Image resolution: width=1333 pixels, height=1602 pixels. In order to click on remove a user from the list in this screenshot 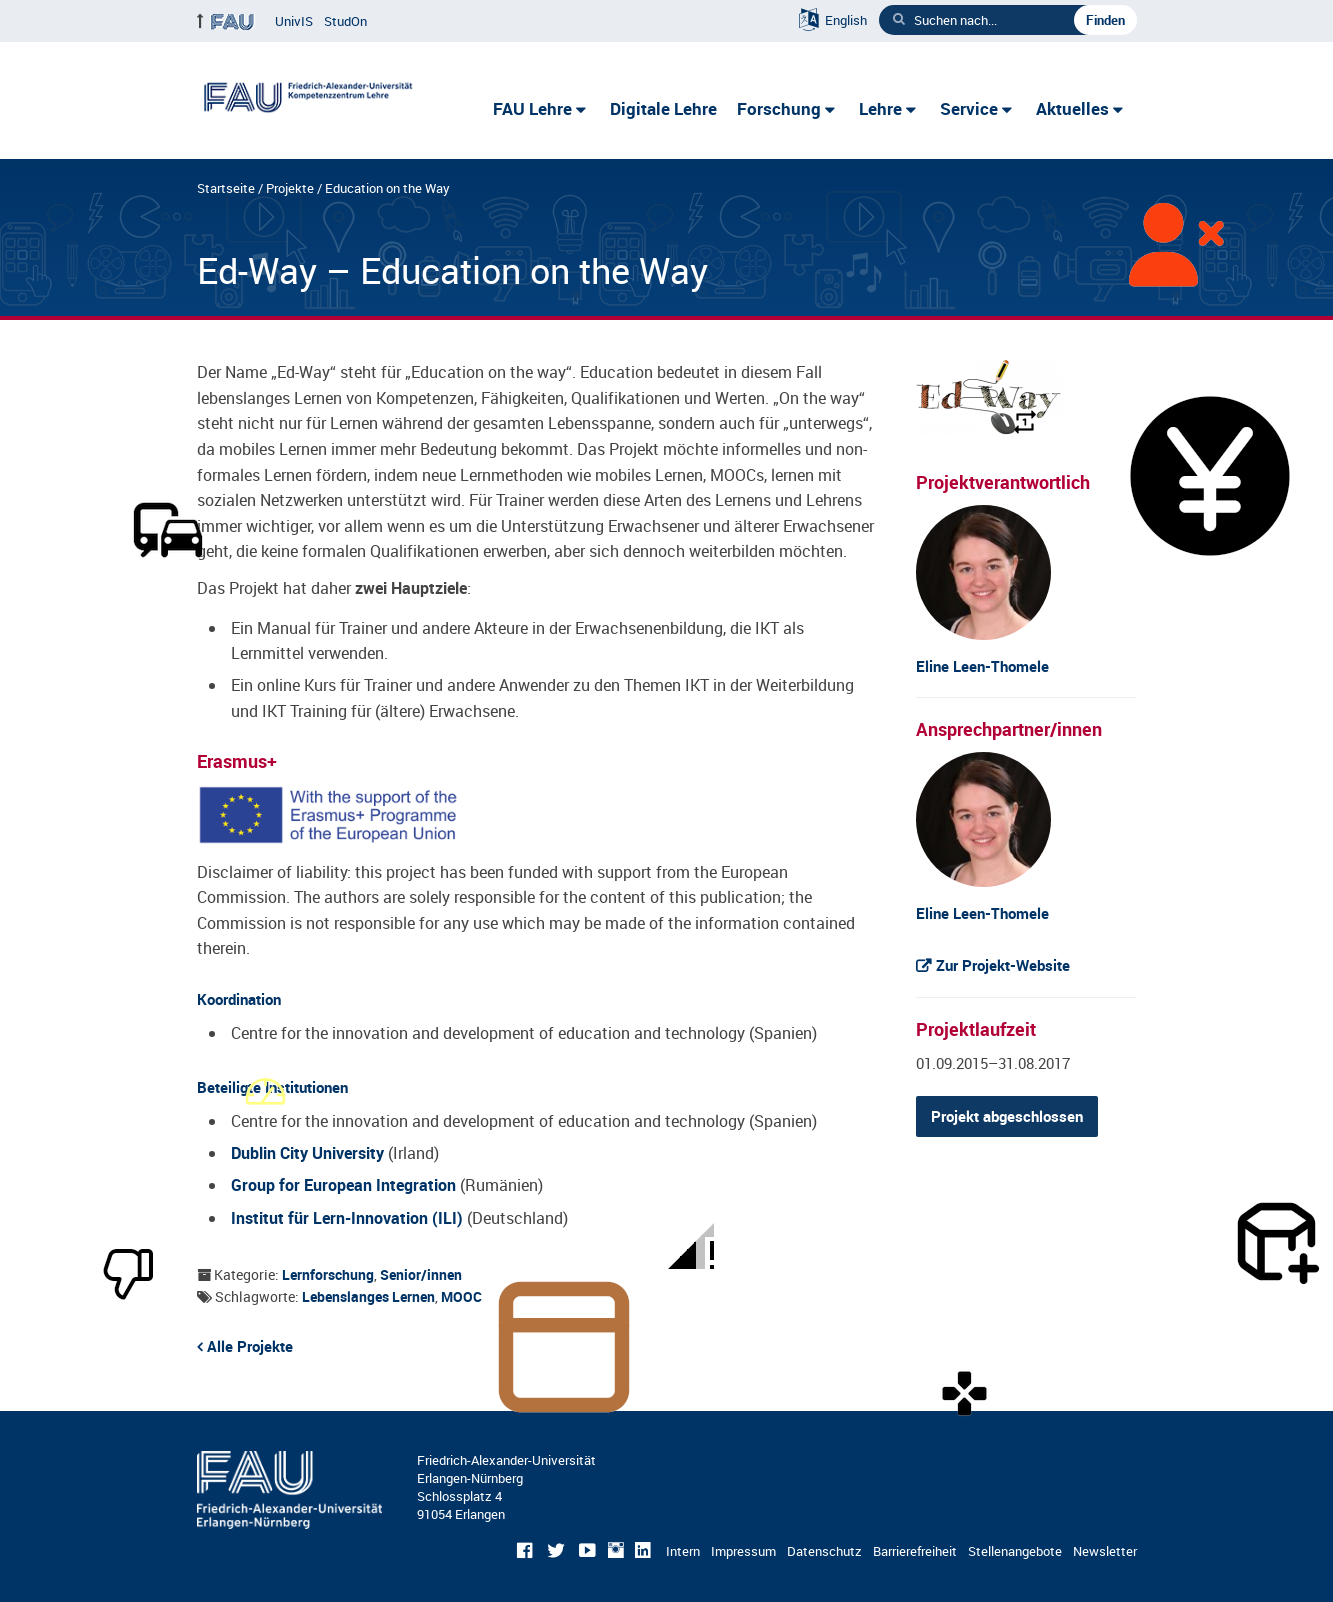, I will do `click(1174, 244)`.